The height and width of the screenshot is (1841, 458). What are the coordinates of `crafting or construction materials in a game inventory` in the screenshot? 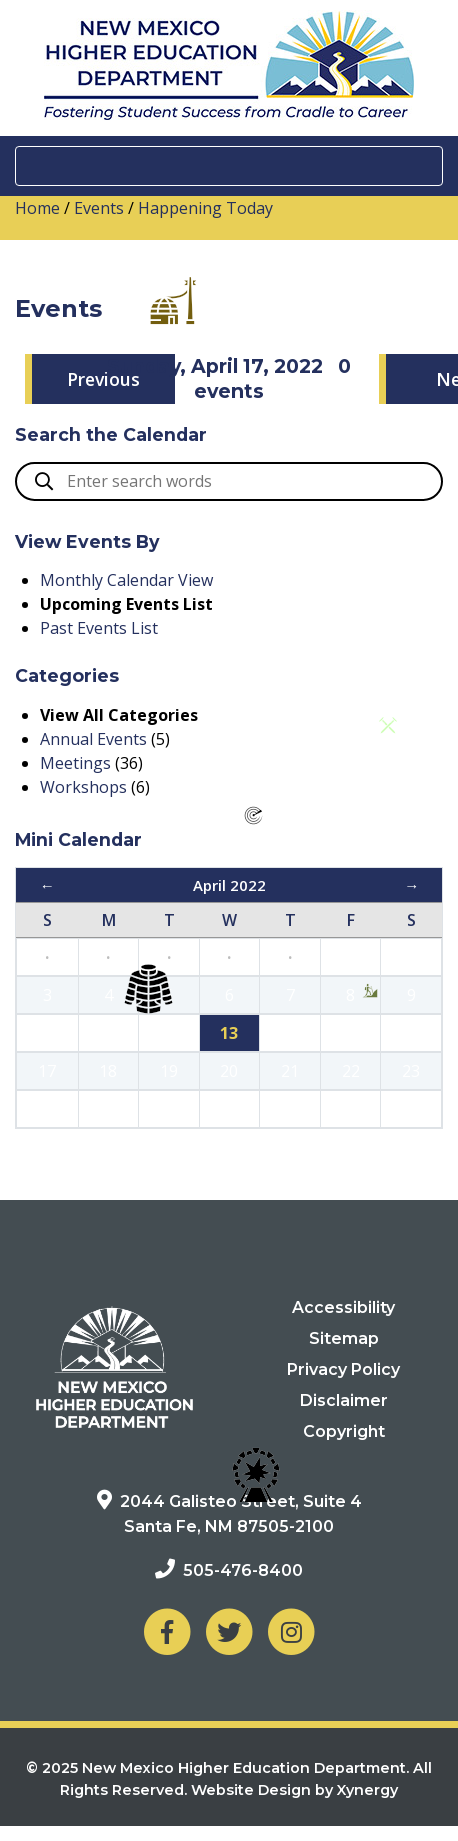 It's located at (388, 725).